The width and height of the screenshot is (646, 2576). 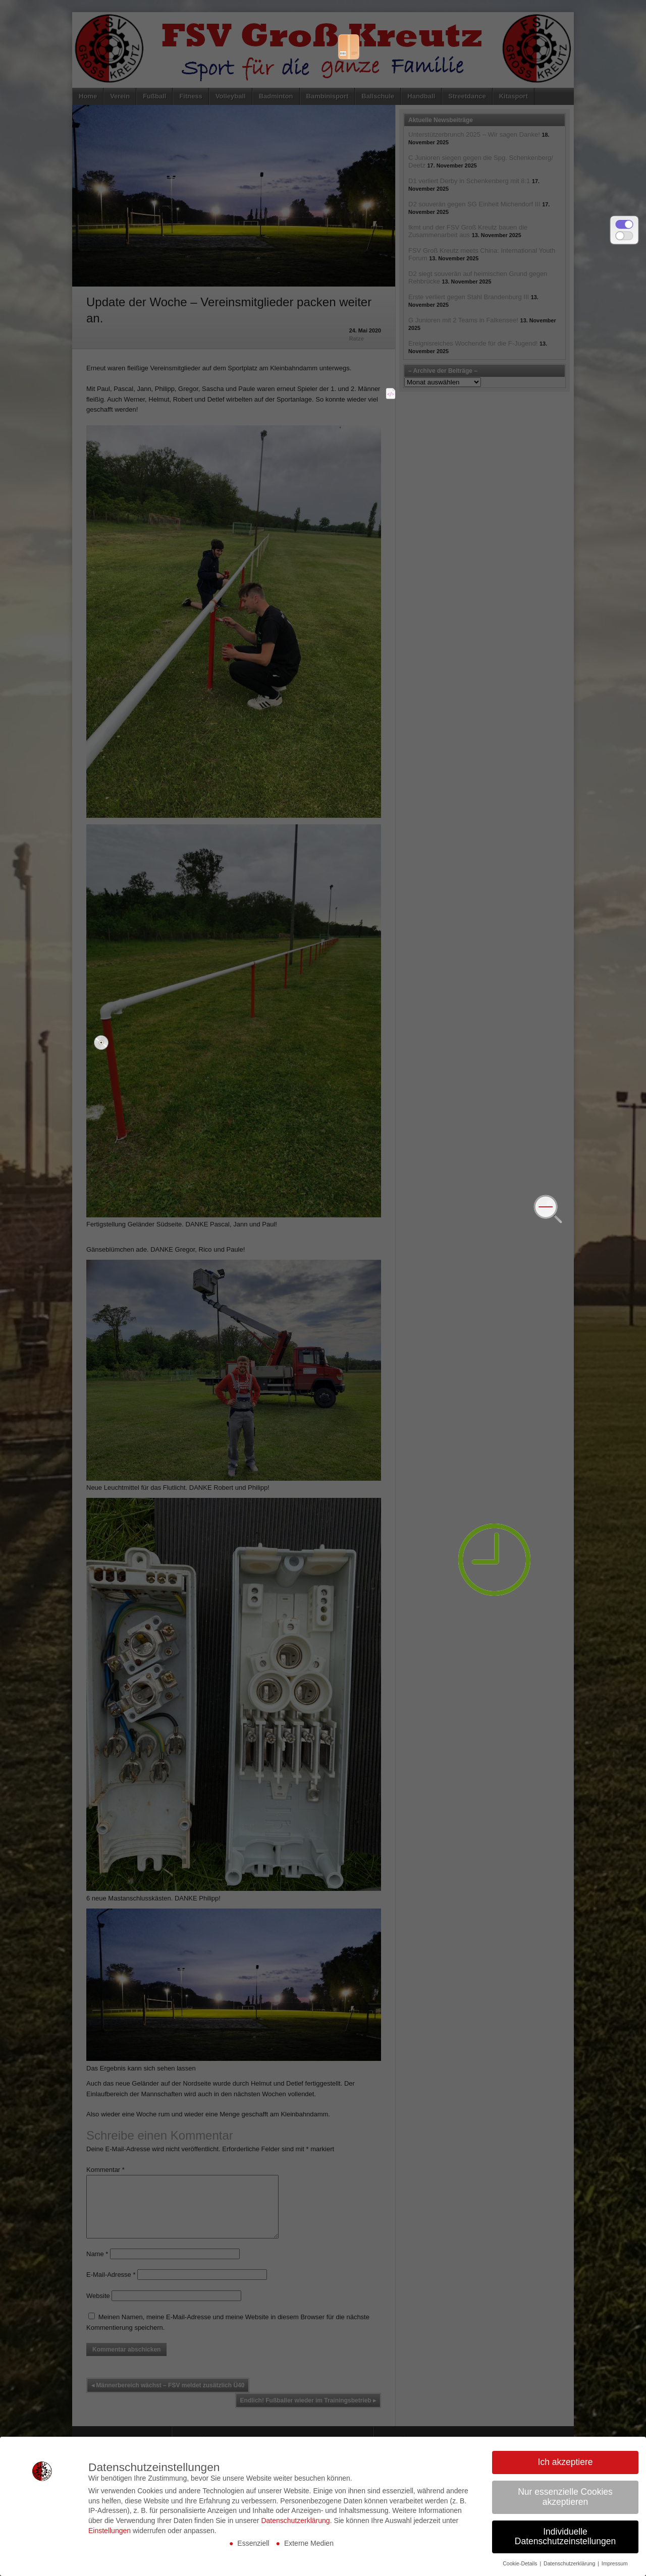 What do you see at coordinates (349, 47) in the screenshot?
I see `compressed archive file type indicator` at bounding box center [349, 47].